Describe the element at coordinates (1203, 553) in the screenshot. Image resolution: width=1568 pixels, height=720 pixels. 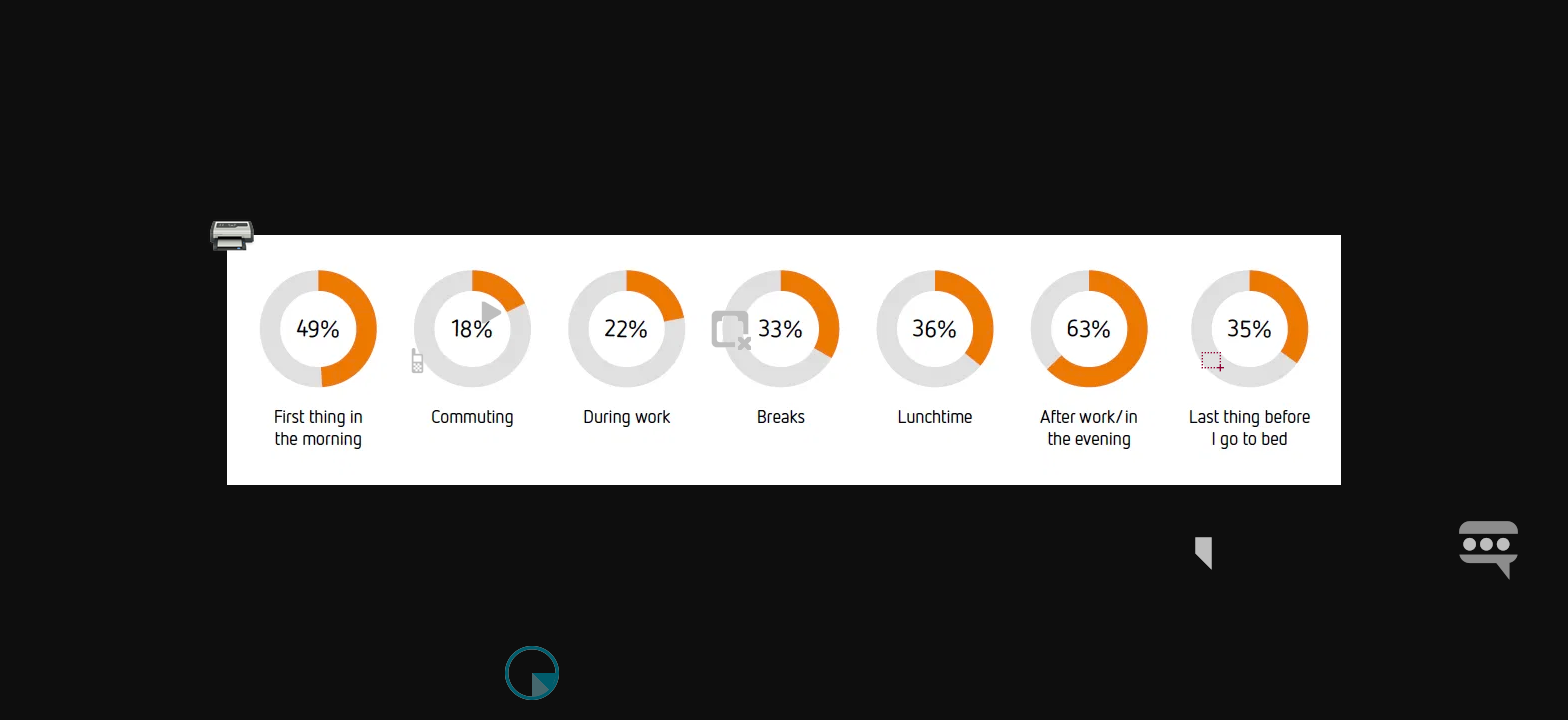
I see `set the starting point of a text selection` at that location.